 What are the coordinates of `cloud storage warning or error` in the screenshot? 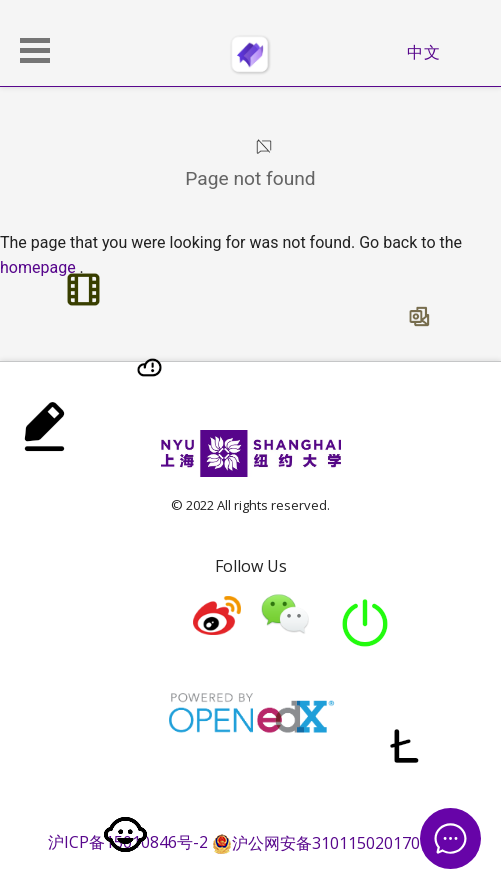 It's located at (149, 367).